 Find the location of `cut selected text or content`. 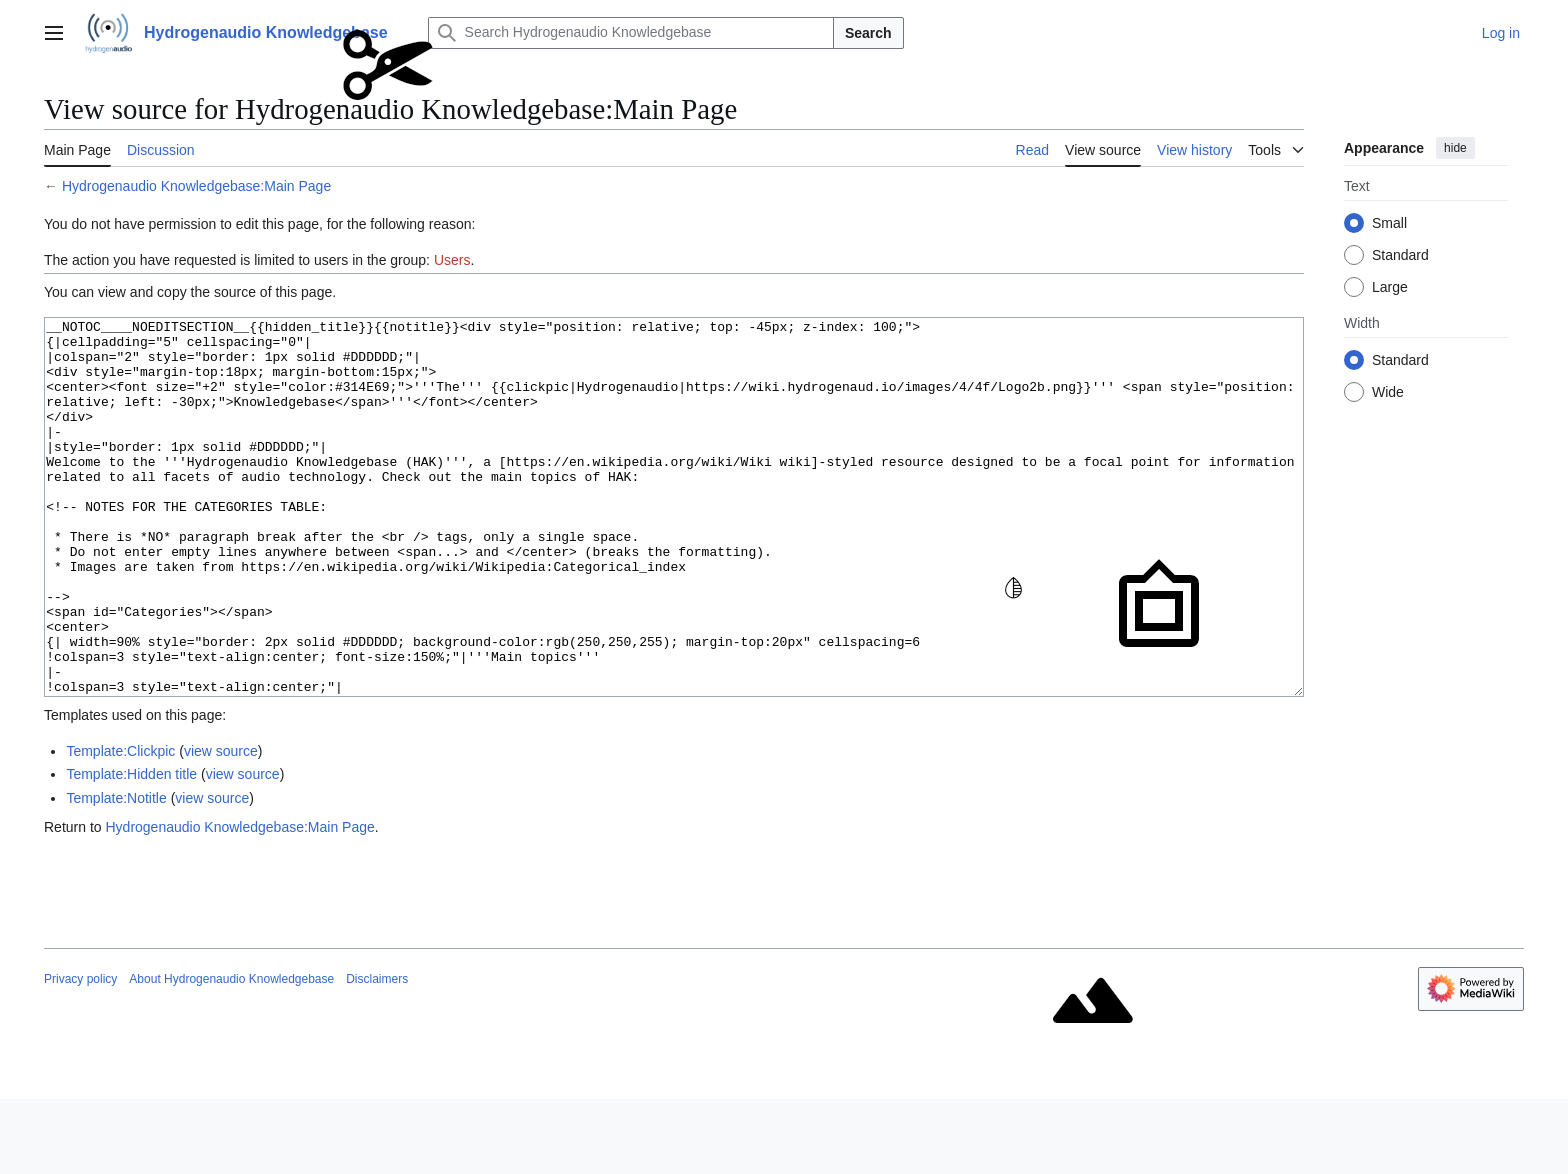

cut selected text or content is located at coordinates (388, 65).